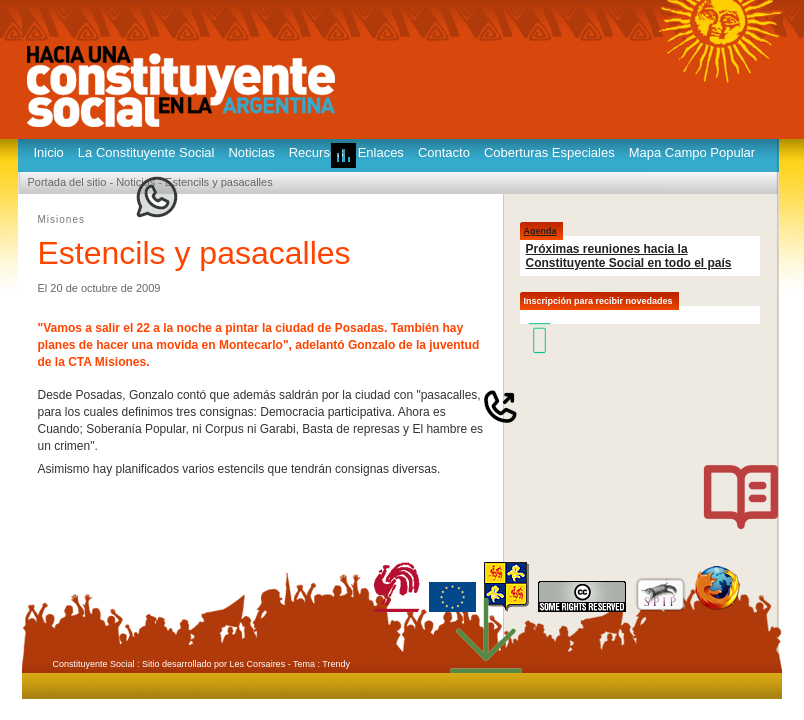 This screenshot has height=720, width=804. What do you see at coordinates (343, 155) in the screenshot?
I see `insert a chart or graph into a document` at bounding box center [343, 155].